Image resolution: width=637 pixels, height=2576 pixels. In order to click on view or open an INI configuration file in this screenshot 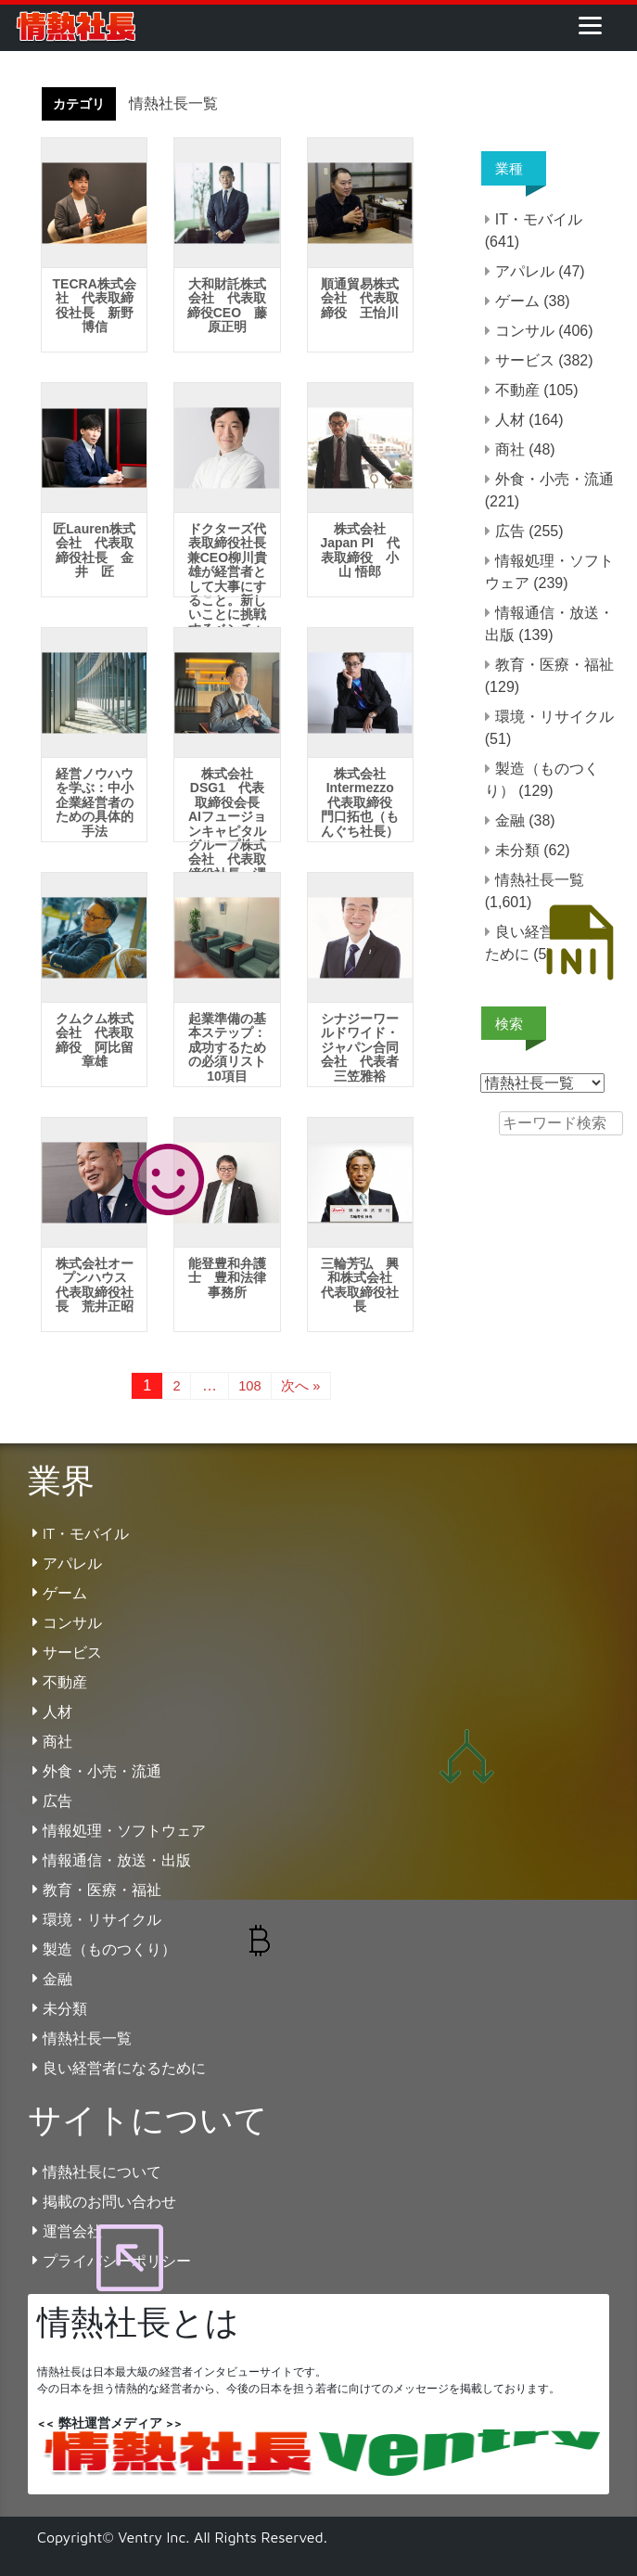, I will do `click(581, 942)`.